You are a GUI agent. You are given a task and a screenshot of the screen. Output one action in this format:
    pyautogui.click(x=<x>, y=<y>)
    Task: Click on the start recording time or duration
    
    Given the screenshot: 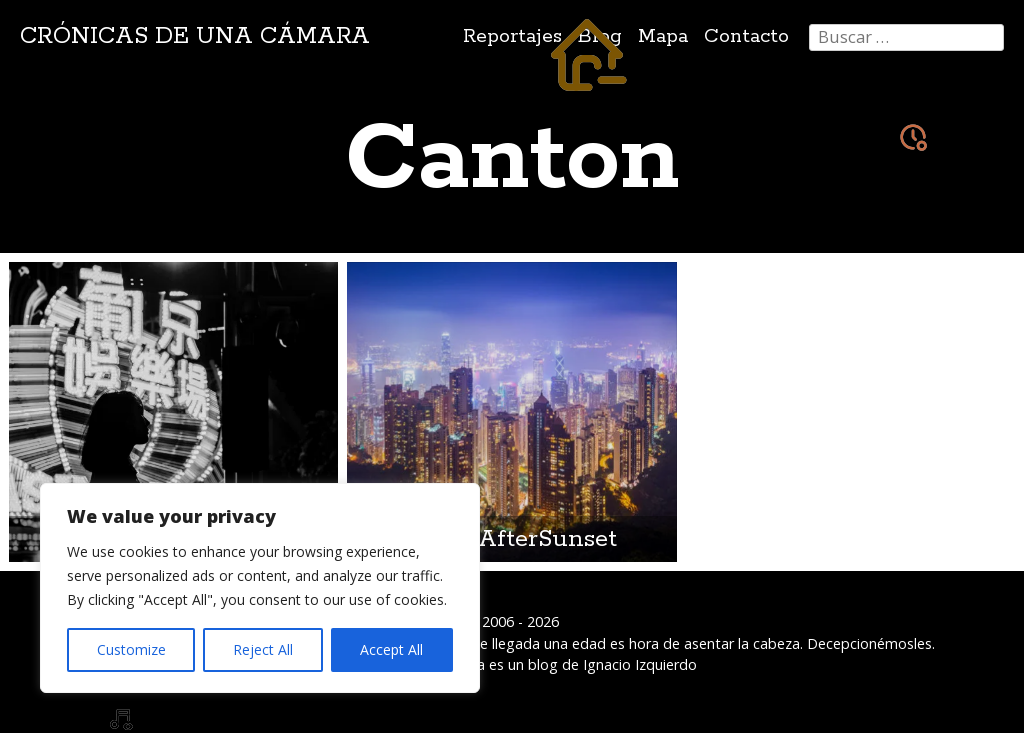 What is the action you would take?
    pyautogui.click(x=913, y=137)
    